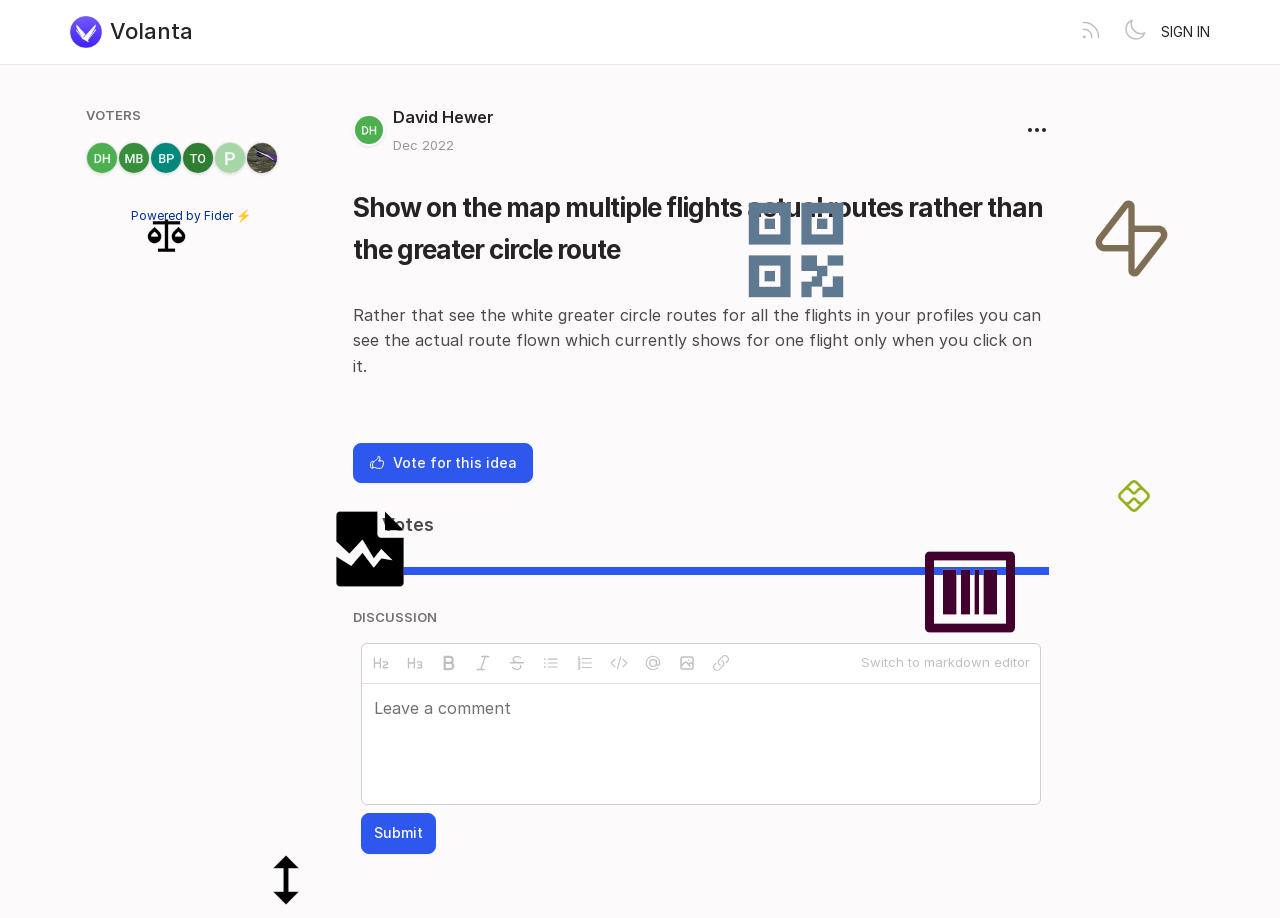  I want to click on scan a barcode, so click(970, 592).